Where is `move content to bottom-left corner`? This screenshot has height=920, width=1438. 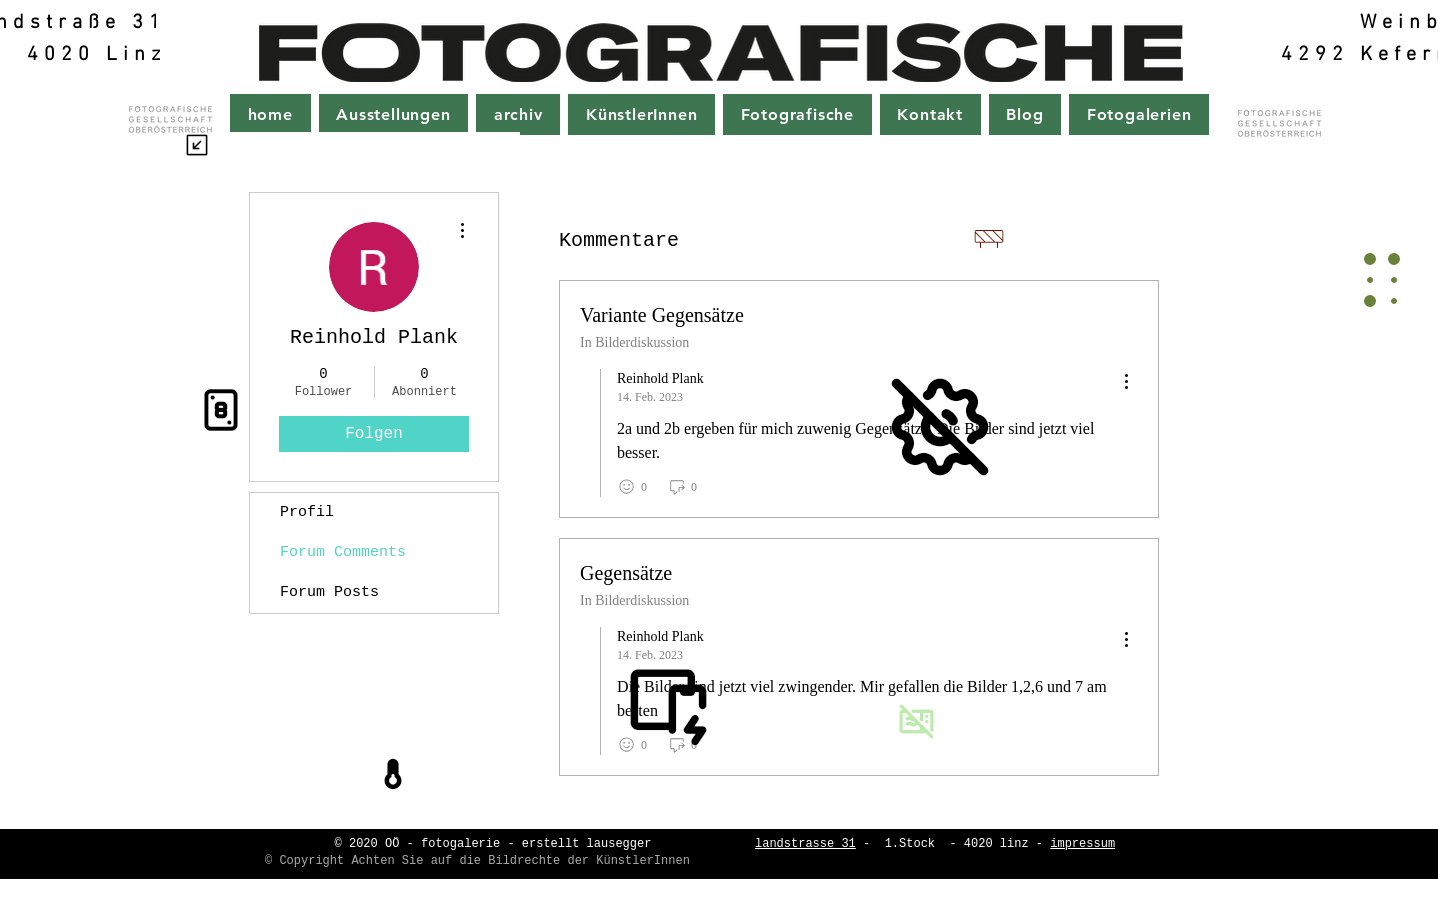
move content to bottom-left corner is located at coordinates (197, 145).